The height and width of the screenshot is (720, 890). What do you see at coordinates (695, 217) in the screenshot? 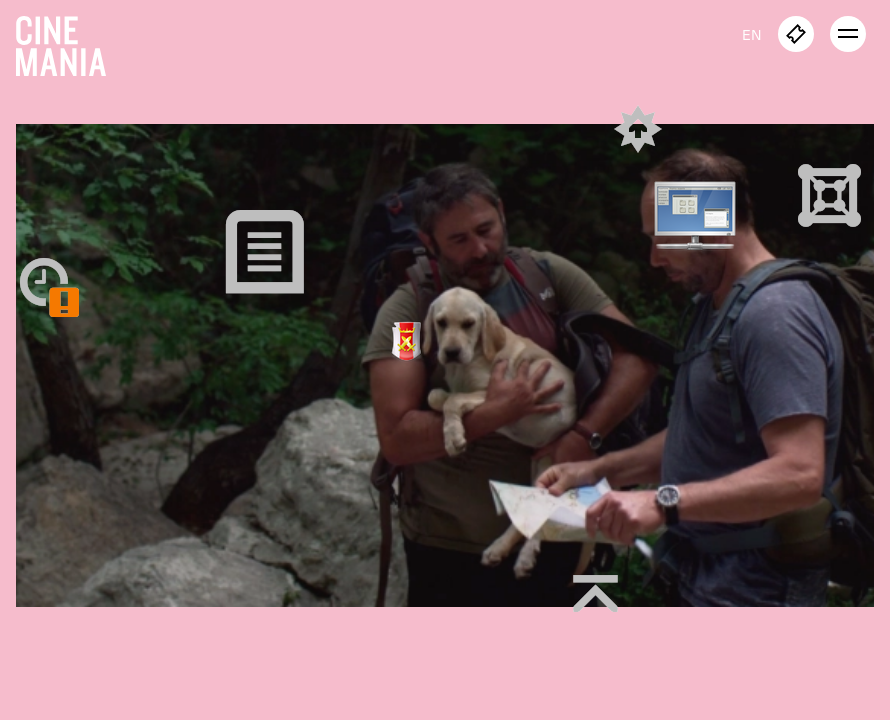
I see `configure remote desktop settings` at bounding box center [695, 217].